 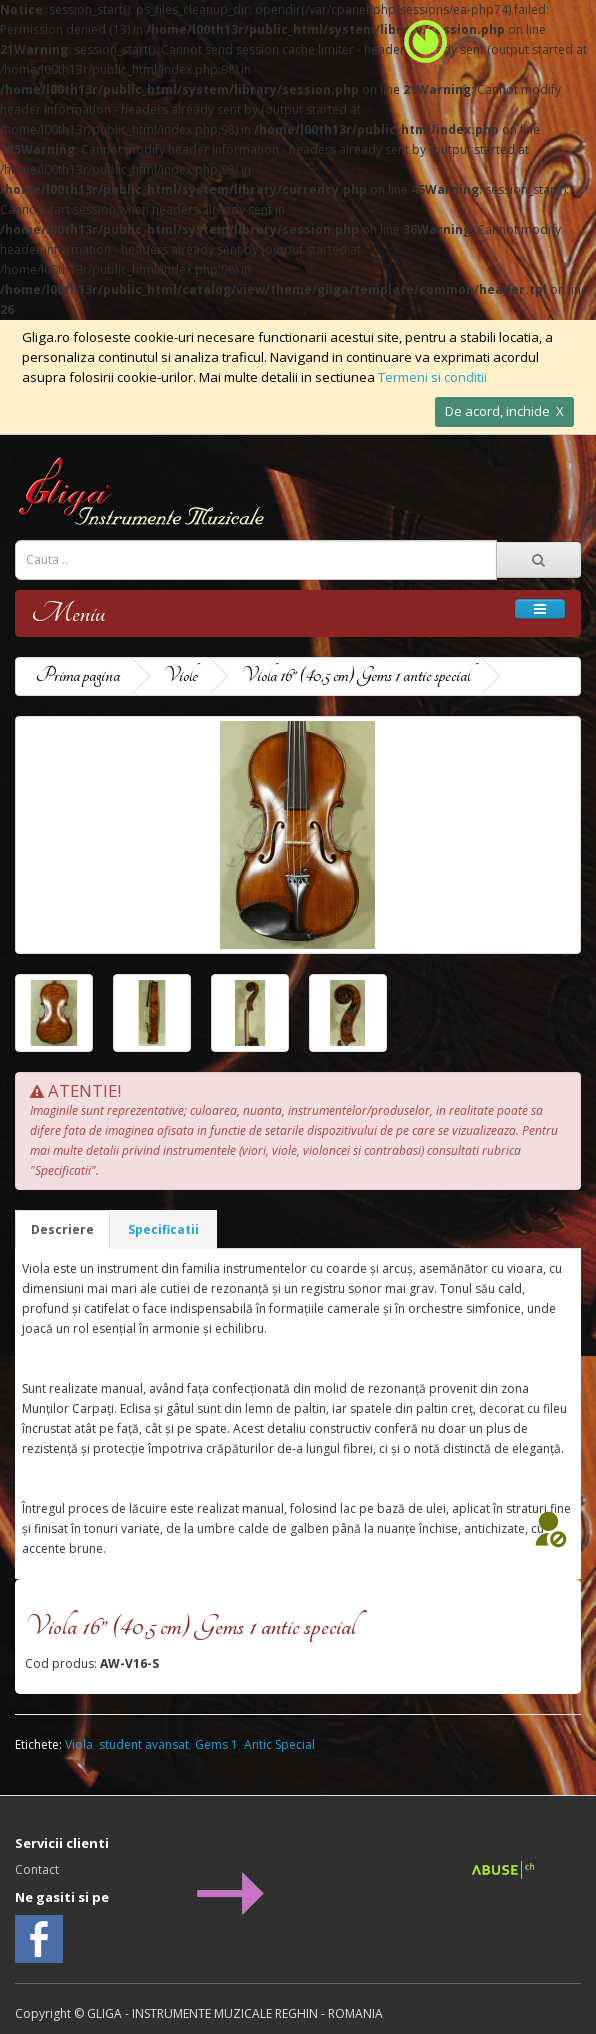 What do you see at coordinates (425, 41) in the screenshot?
I see `indicates task progress at approximately 70% complete` at bounding box center [425, 41].